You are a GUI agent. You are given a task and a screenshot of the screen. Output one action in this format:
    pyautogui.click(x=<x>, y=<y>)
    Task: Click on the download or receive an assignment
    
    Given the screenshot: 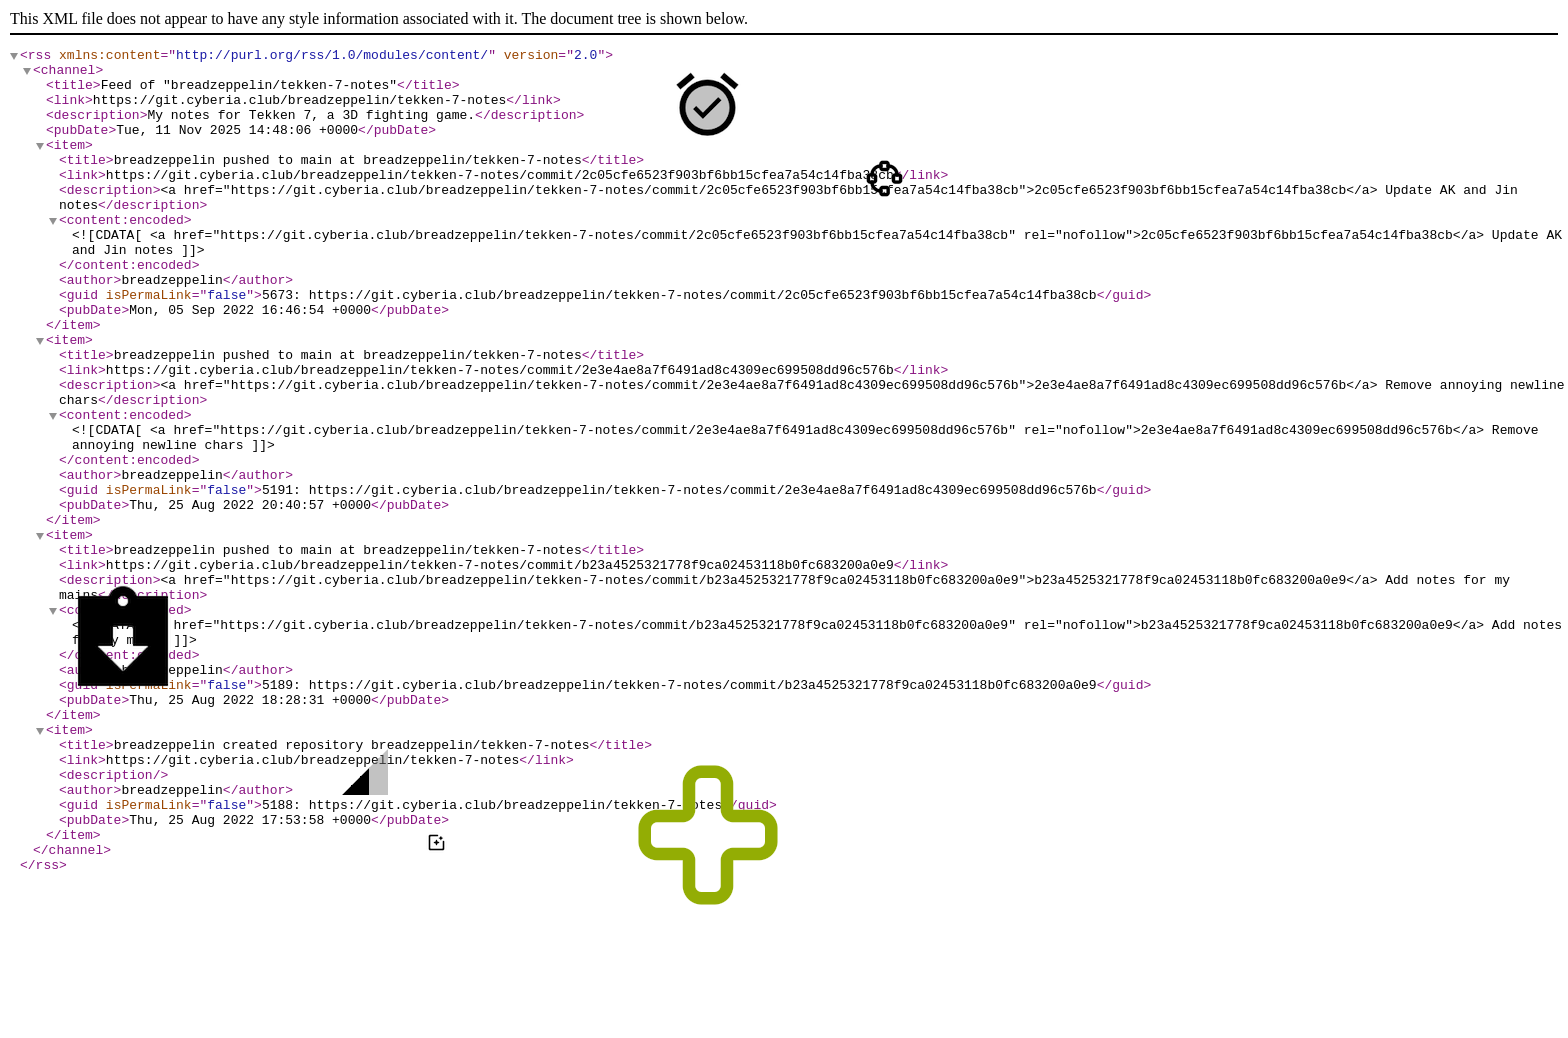 What is the action you would take?
    pyautogui.click(x=123, y=641)
    